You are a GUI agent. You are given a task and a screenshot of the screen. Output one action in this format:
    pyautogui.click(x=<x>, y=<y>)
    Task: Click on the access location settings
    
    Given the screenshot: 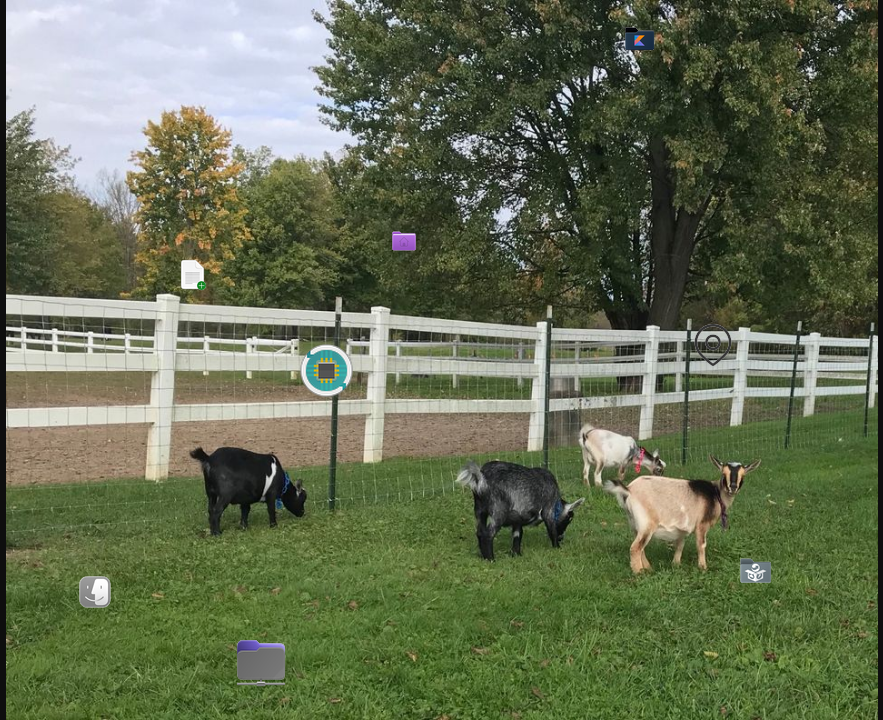 What is the action you would take?
    pyautogui.click(x=713, y=345)
    